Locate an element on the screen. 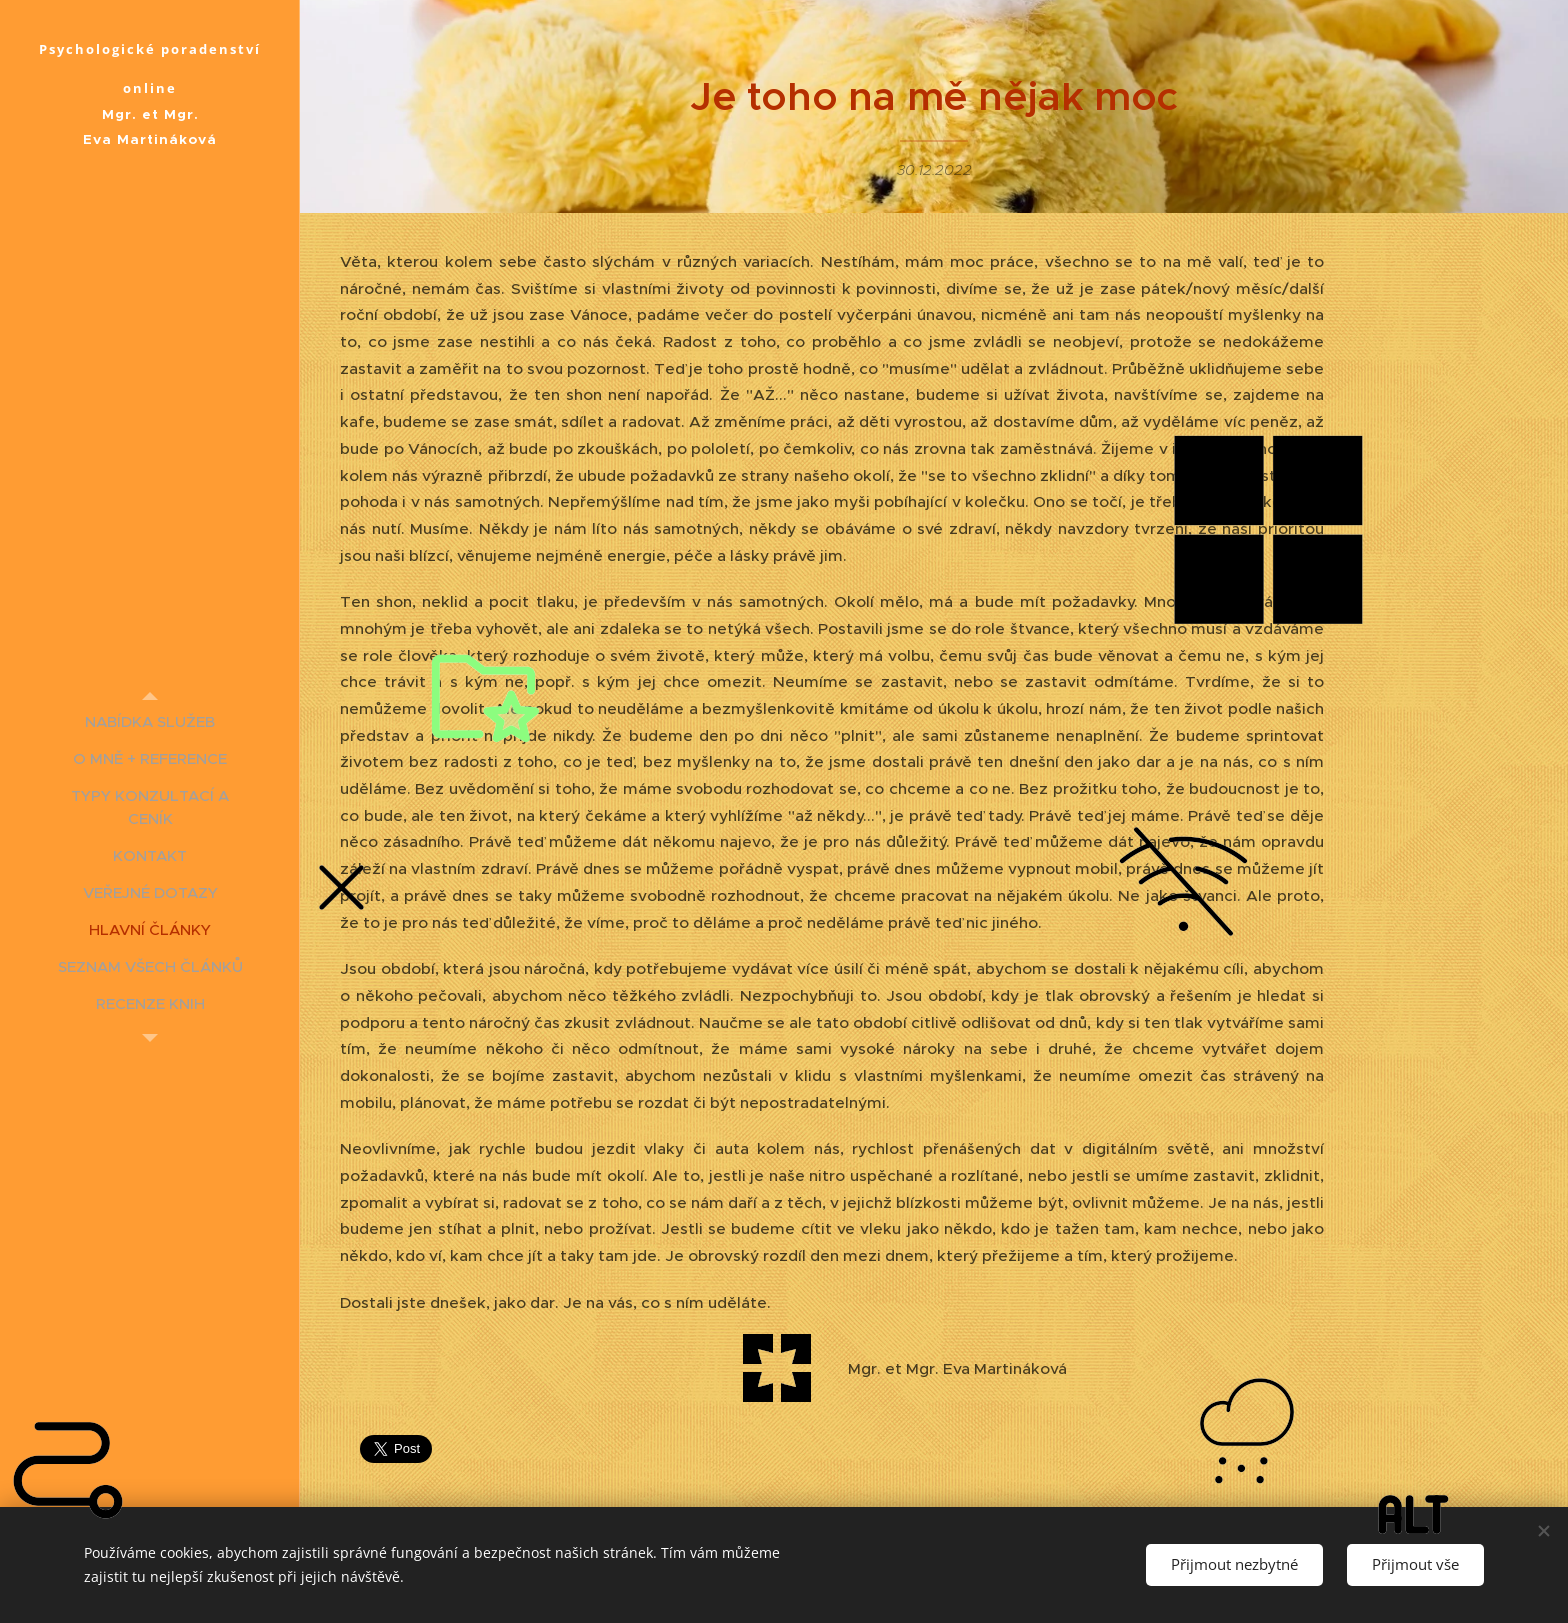 This screenshot has height=1623, width=1568. sign in with Microsoft account is located at coordinates (1268, 530).